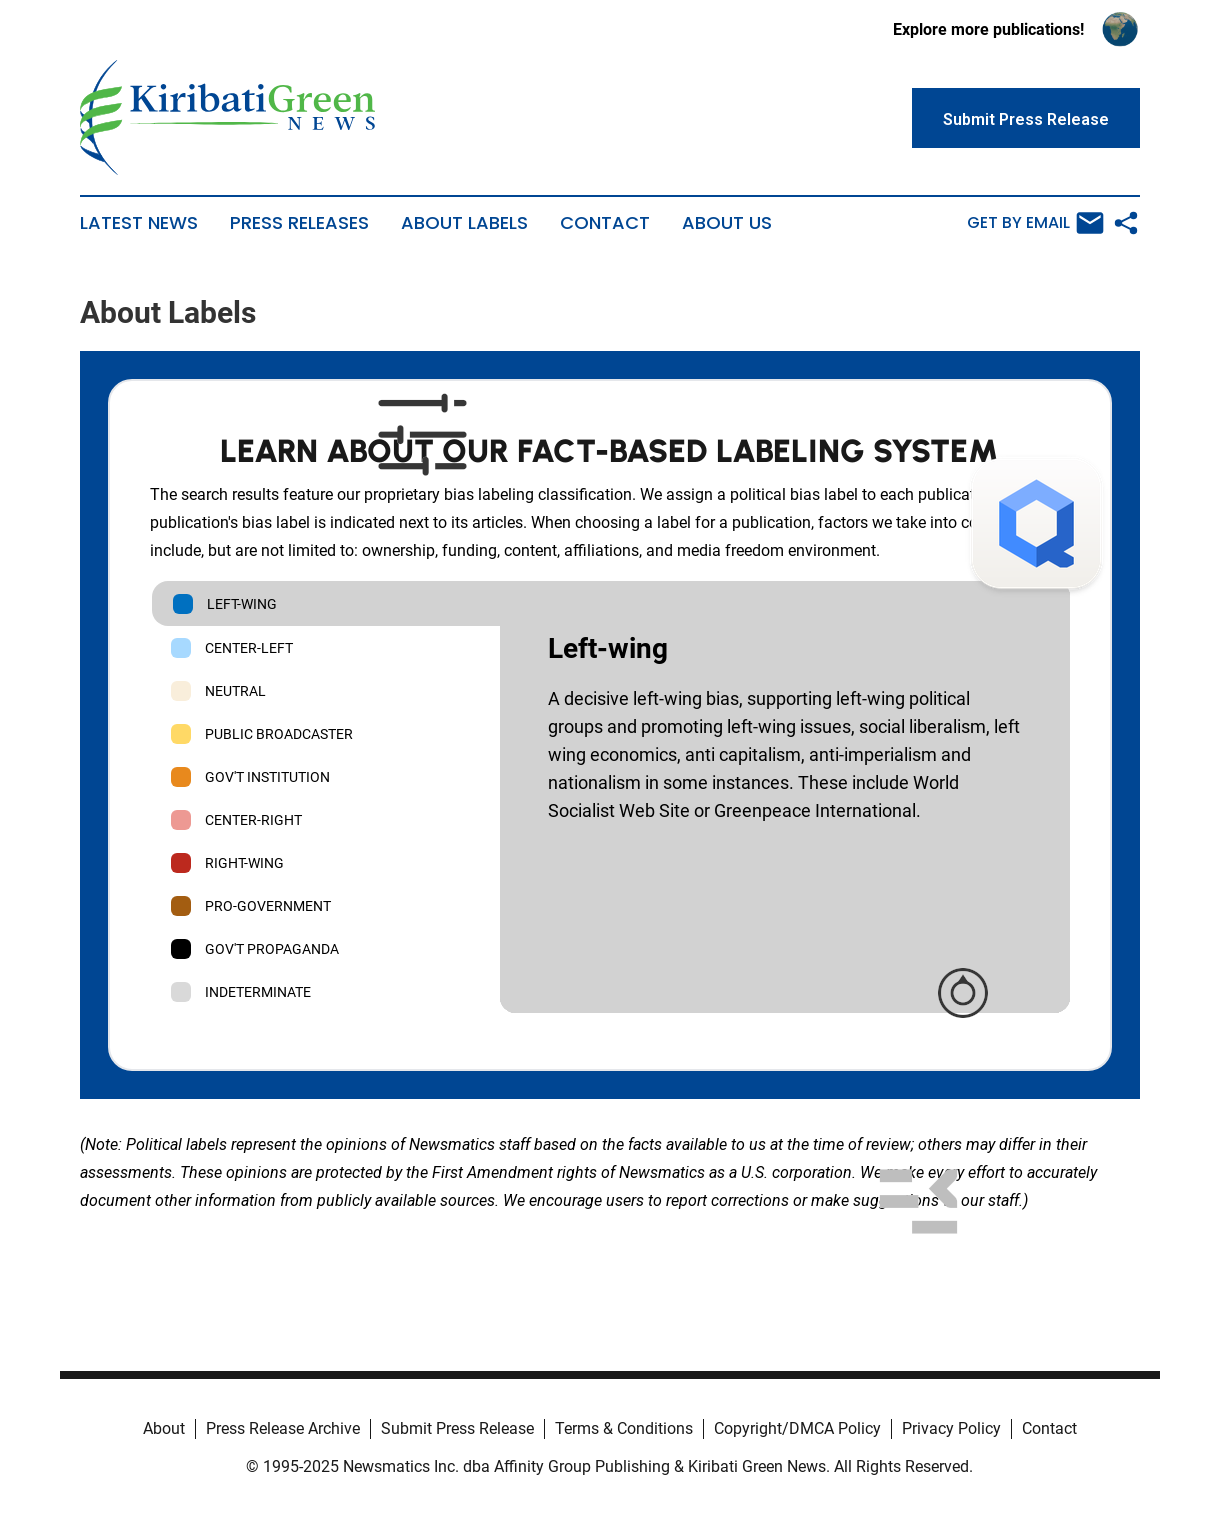  What do you see at coordinates (1036, 523) in the screenshot?
I see `open qubes os application` at bounding box center [1036, 523].